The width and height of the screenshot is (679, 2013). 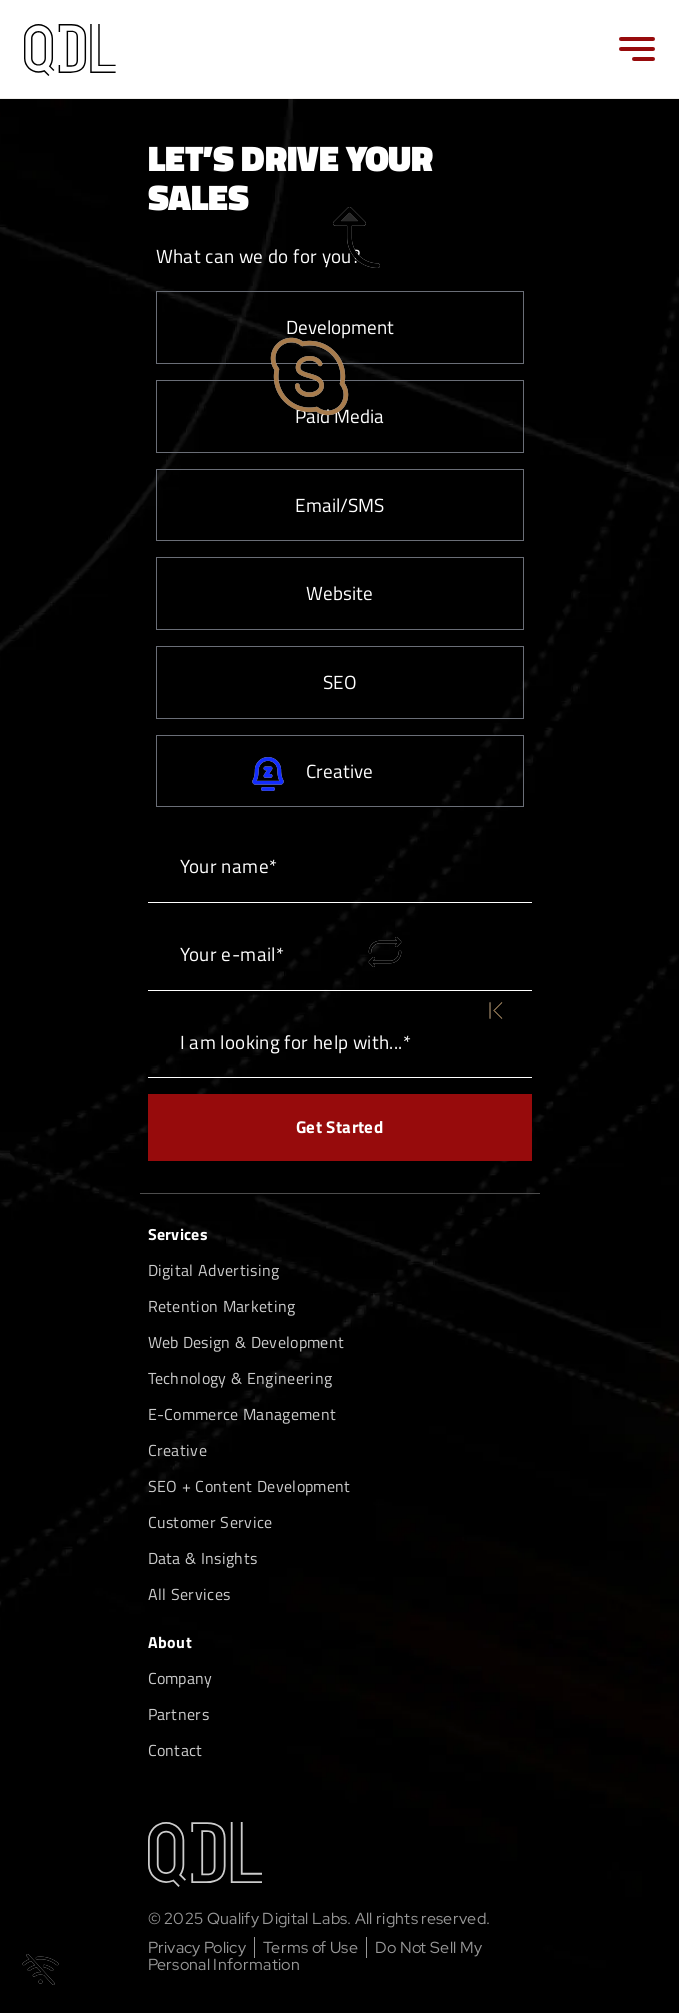 I want to click on navigate to the beginning or first item, so click(x=495, y=1010).